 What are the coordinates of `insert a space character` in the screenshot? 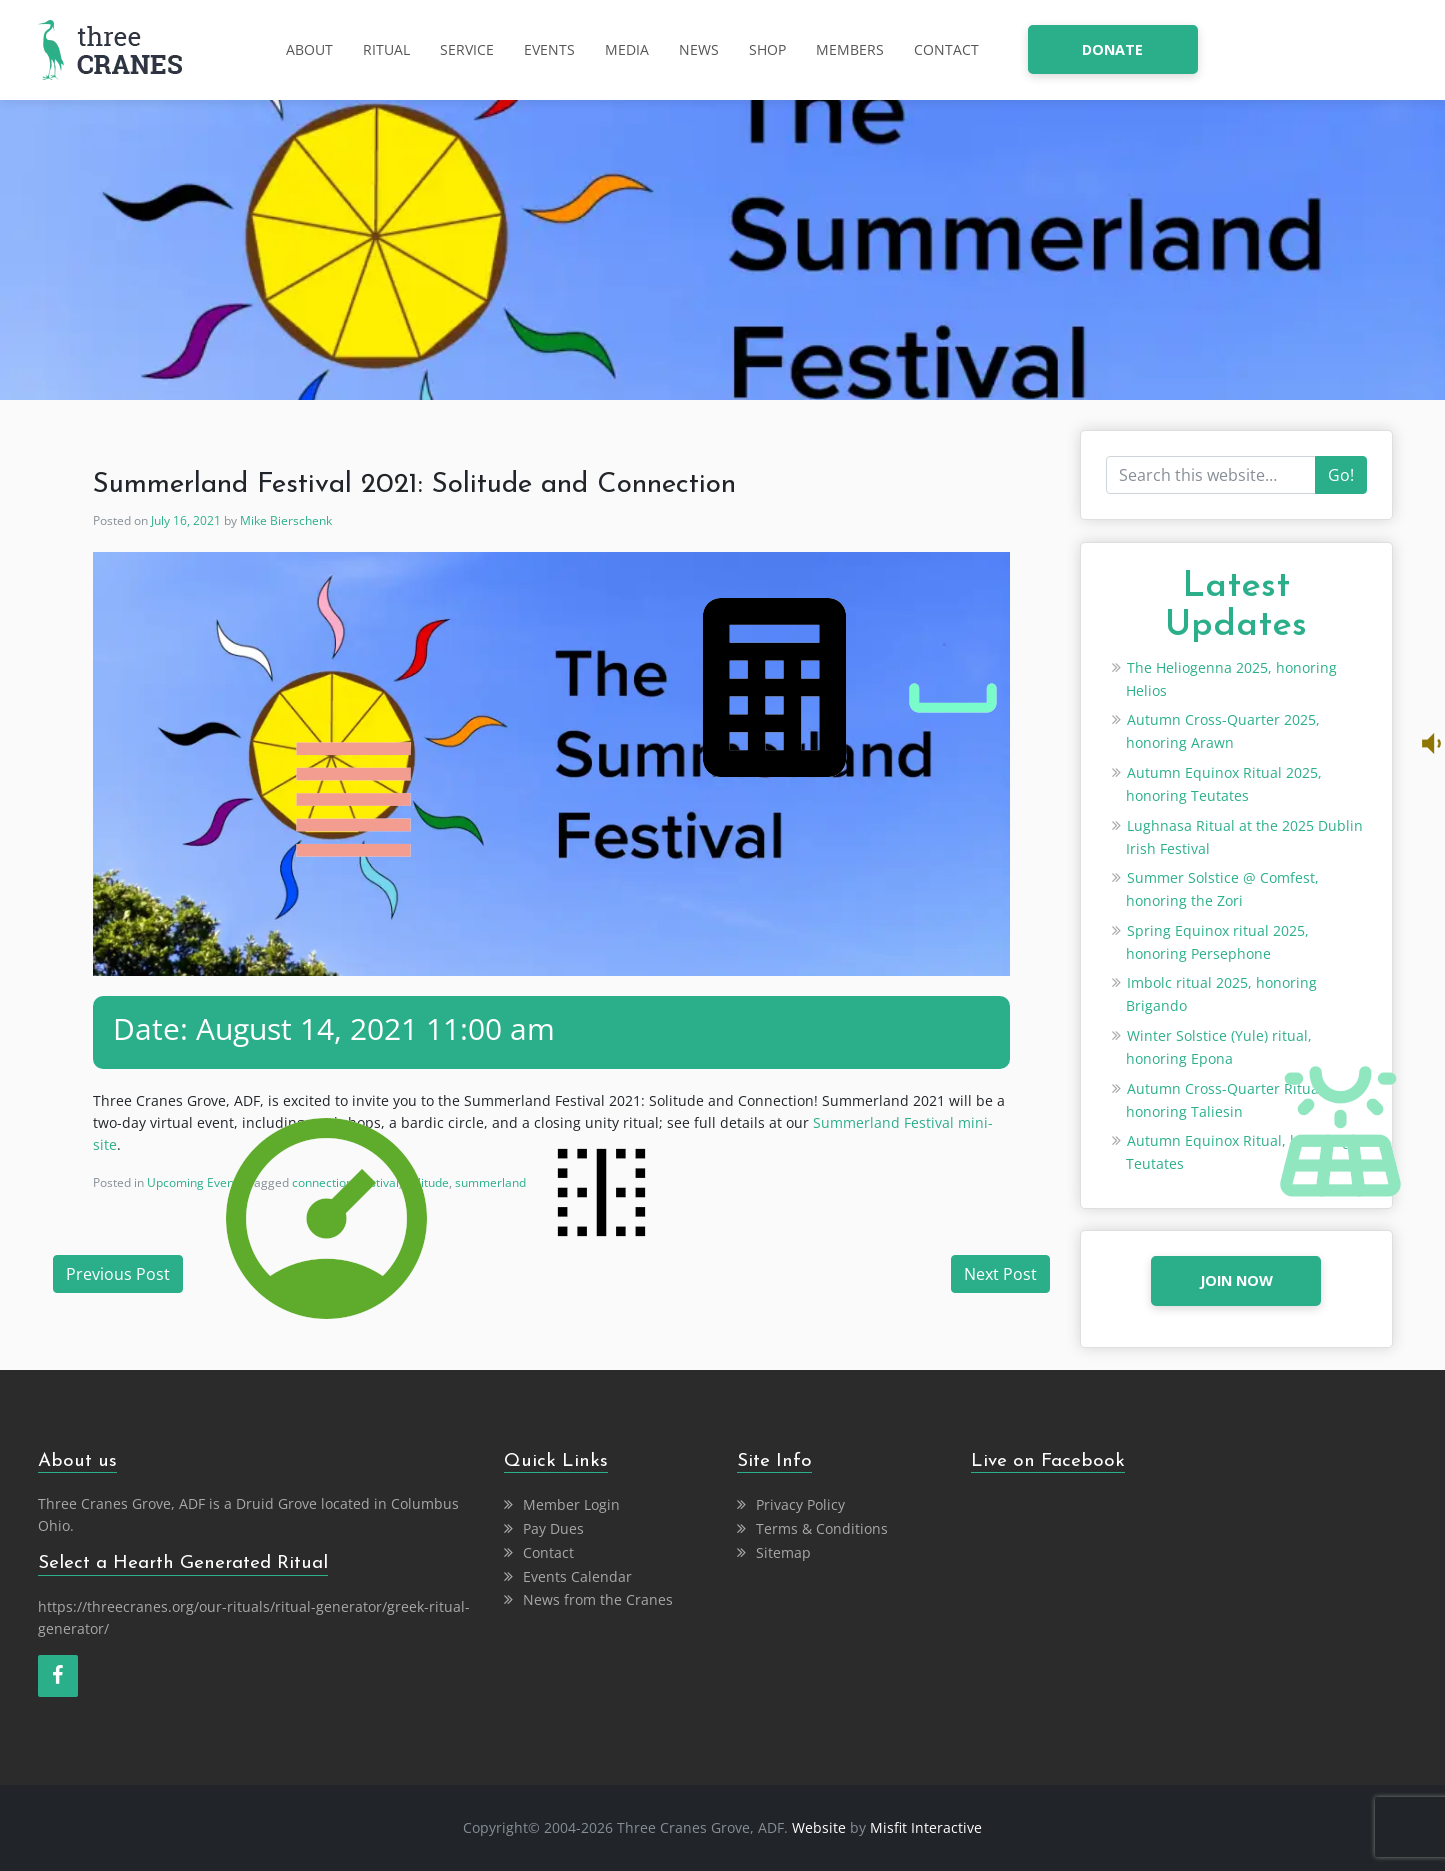 It's located at (953, 698).